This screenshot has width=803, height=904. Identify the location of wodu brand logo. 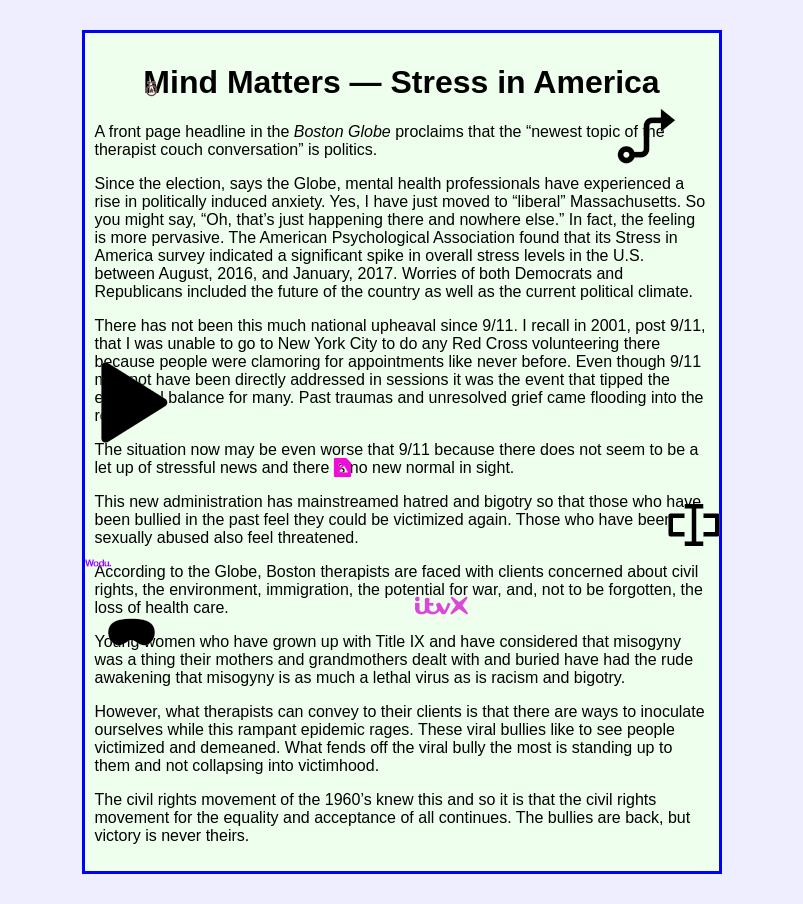
(98, 563).